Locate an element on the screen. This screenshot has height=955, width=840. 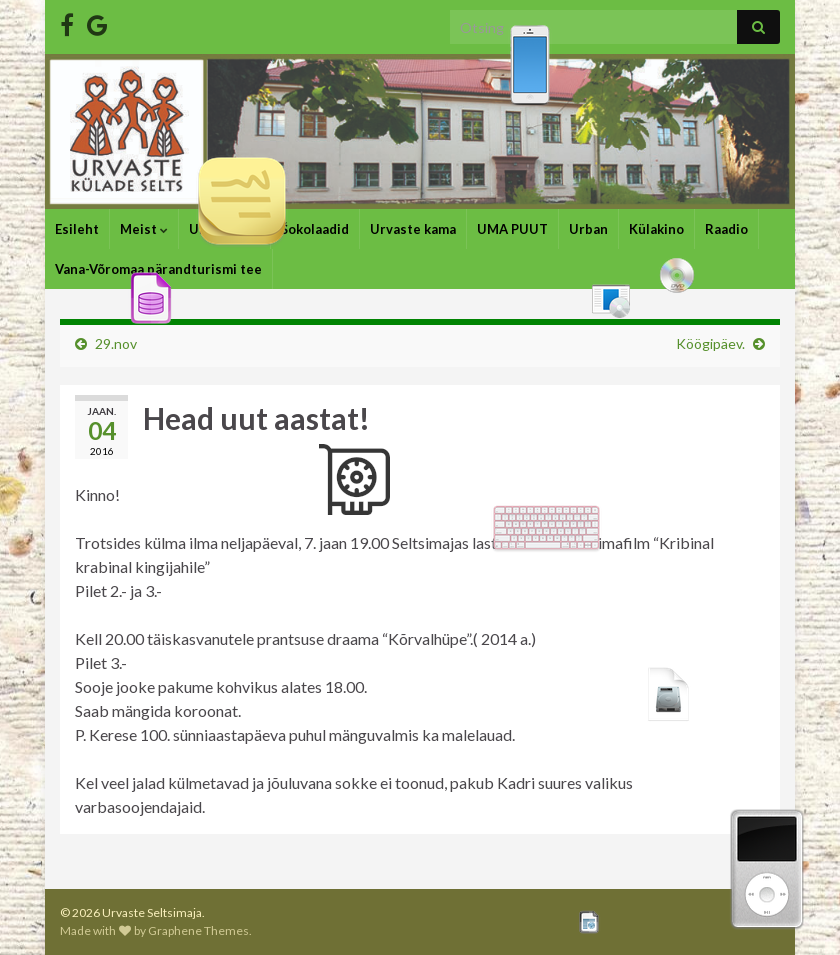
view graphics card information is located at coordinates (354, 479).